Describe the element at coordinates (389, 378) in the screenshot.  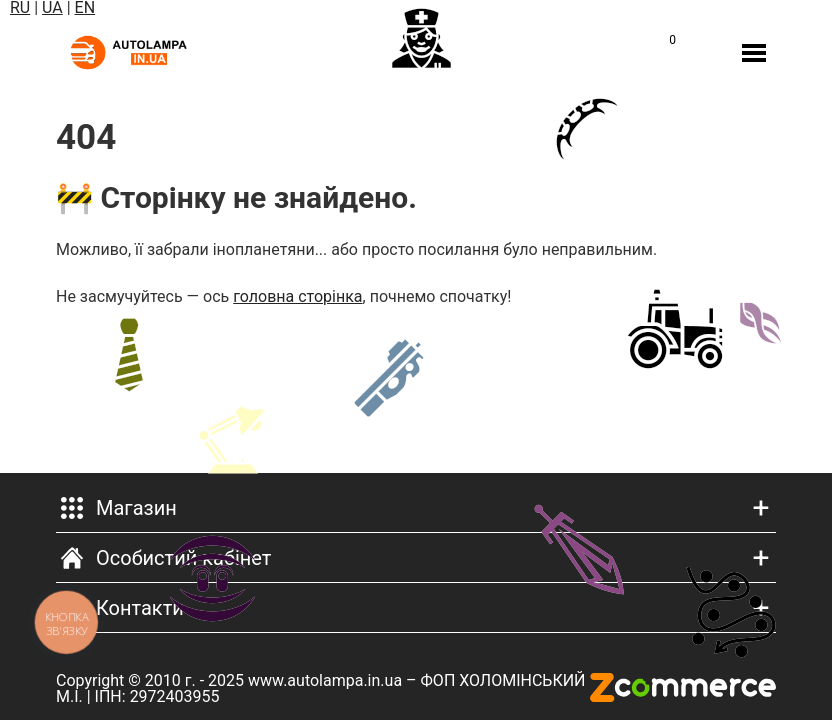
I see `select the P90 submachine gun` at that location.